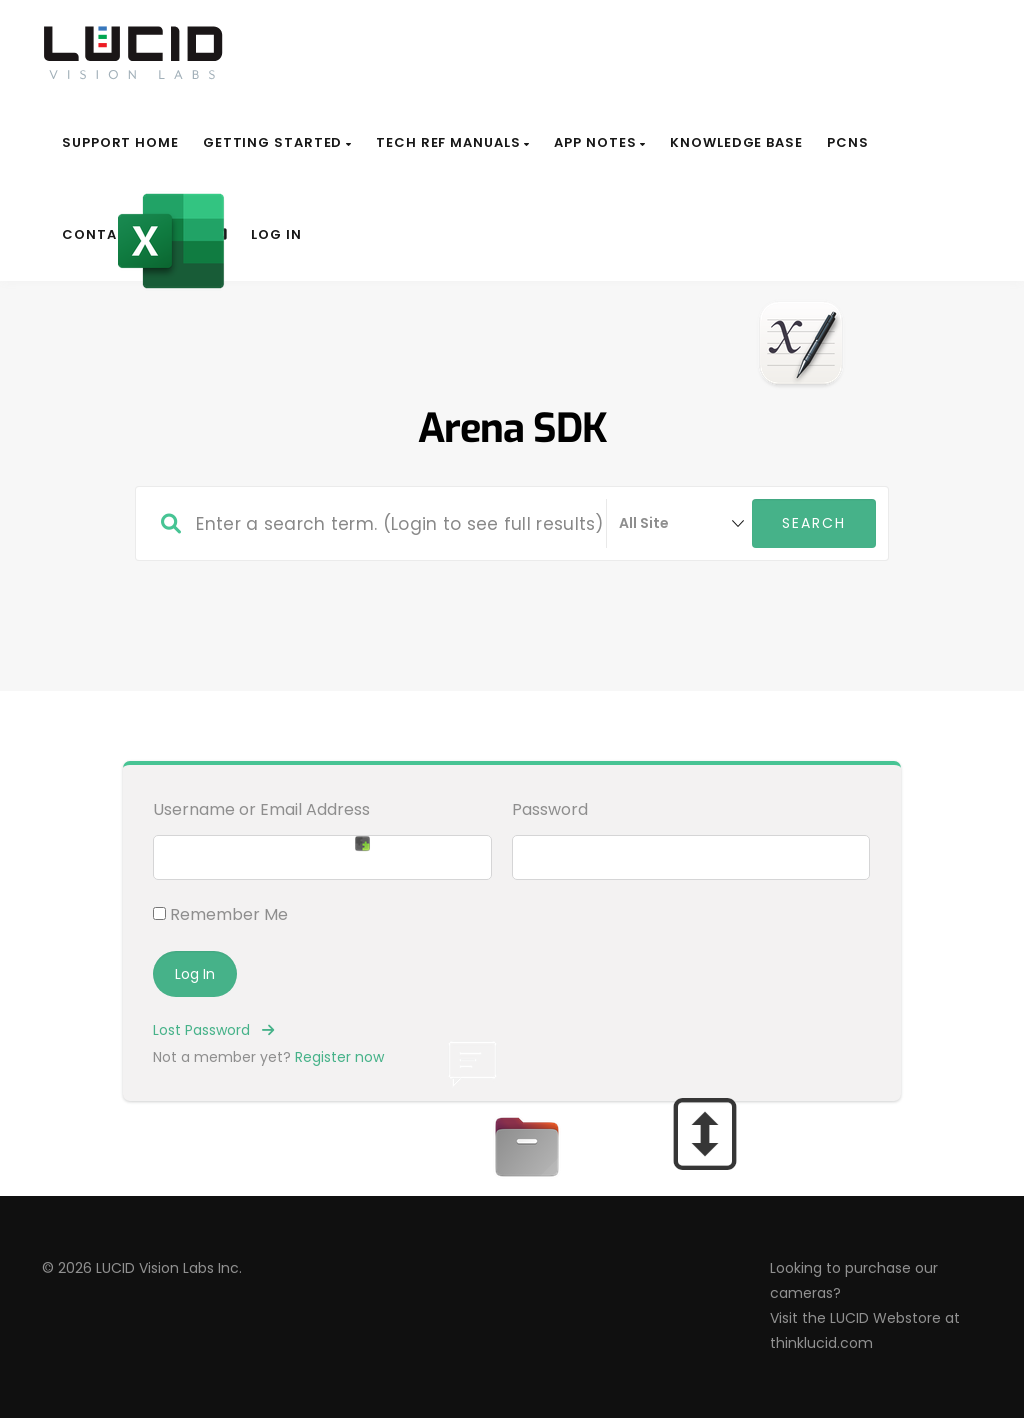 Image resolution: width=1024 pixels, height=1418 pixels. What do you see at coordinates (472, 1064) in the screenshot?
I see `neochat messaging app system tray icon` at bounding box center [472, 1064].